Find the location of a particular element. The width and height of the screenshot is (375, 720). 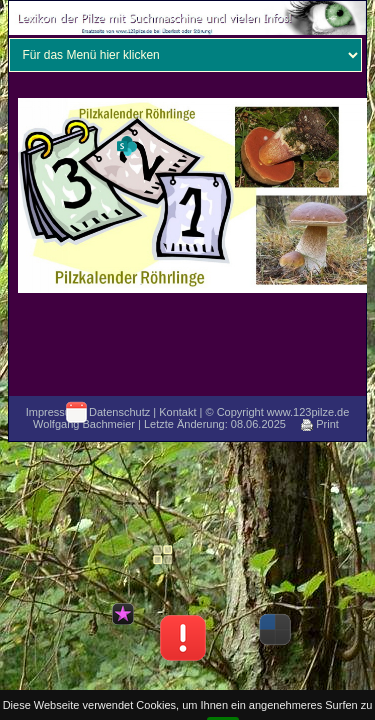

open Microsoft SharePoint app is located at coordinates (127, 146).